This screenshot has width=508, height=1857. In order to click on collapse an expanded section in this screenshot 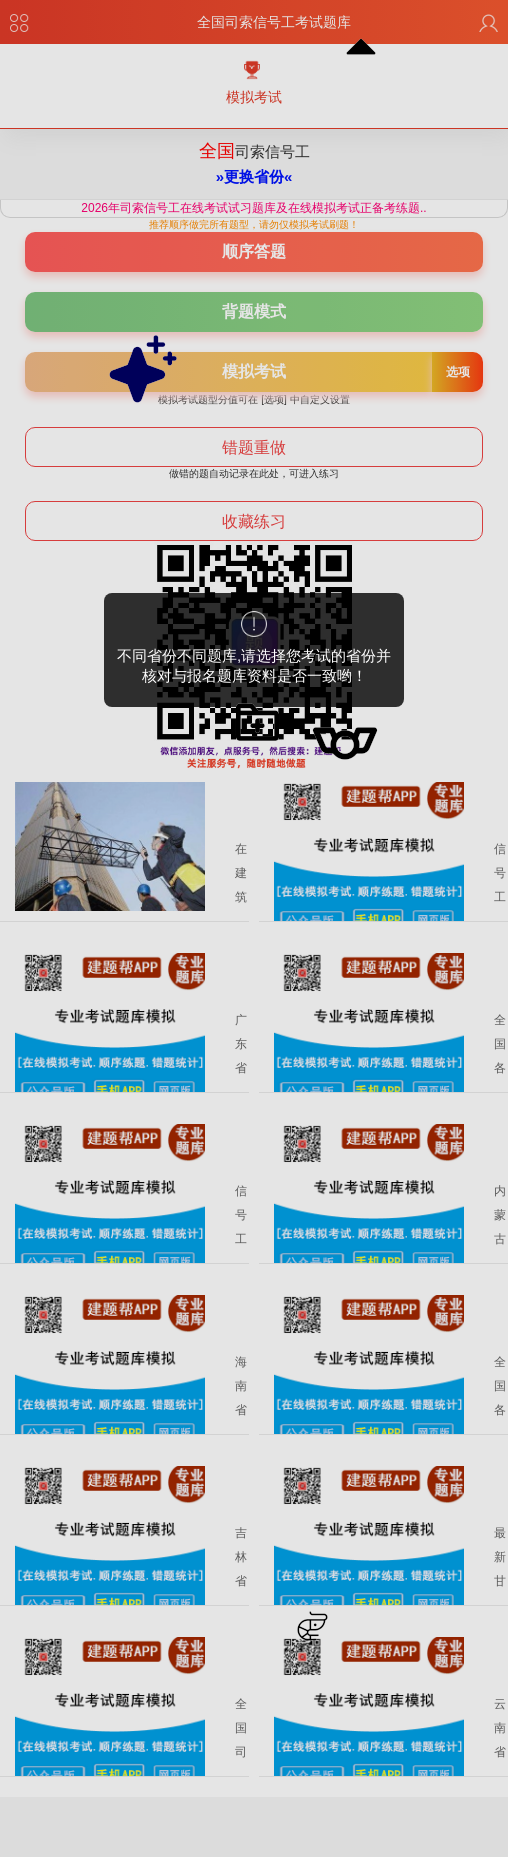, I will do `click(361, 48)`.